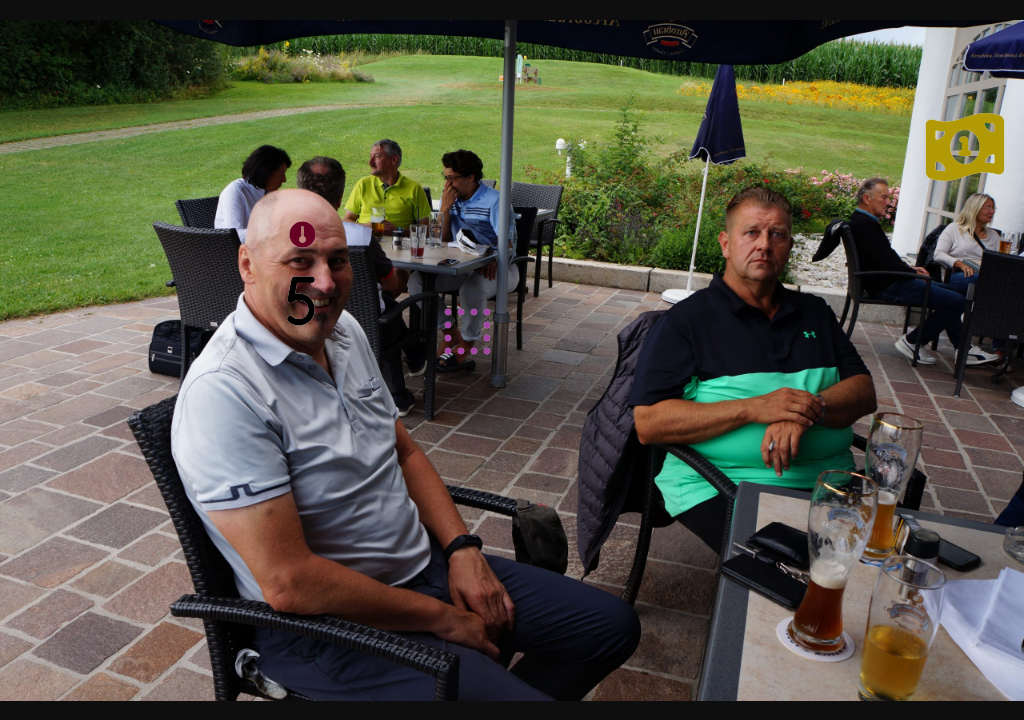 The image size is (1024, 720). Describe the element at coordinates (302, 234) in the screenshot. I see `view current speed or performance metrics` at that location.